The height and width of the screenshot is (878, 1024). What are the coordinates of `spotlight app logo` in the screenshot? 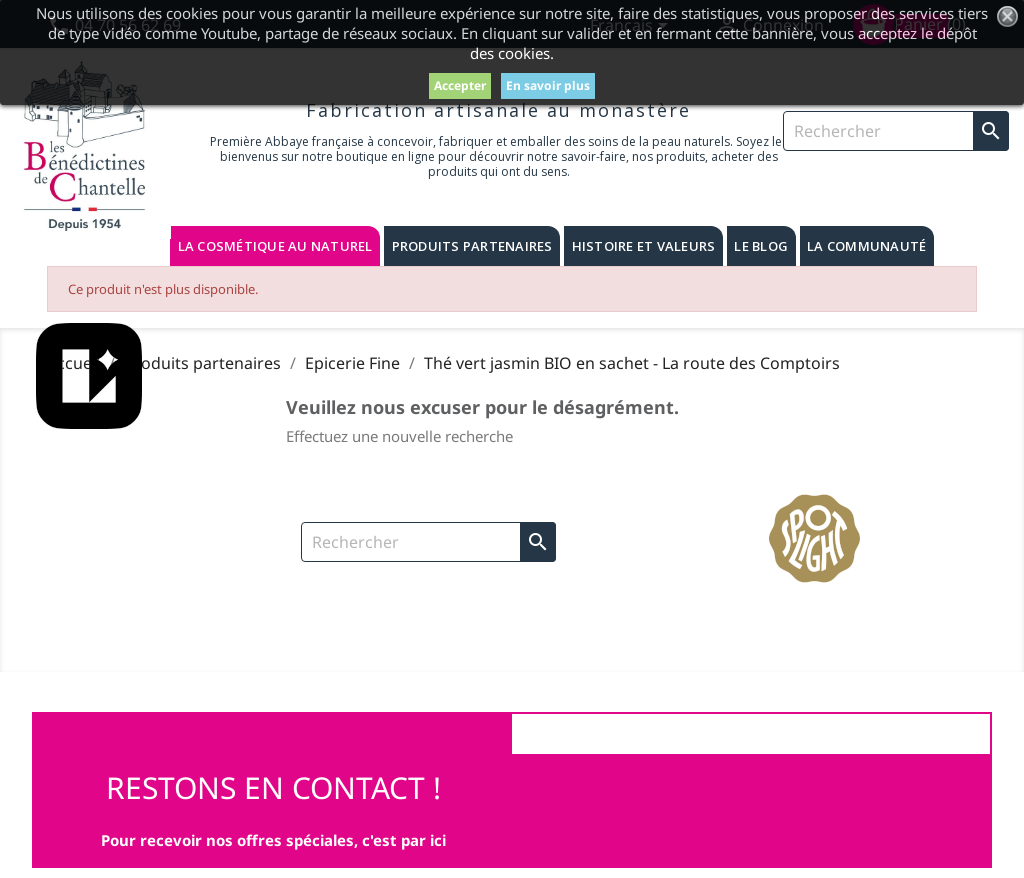 It's located at (814, 538).